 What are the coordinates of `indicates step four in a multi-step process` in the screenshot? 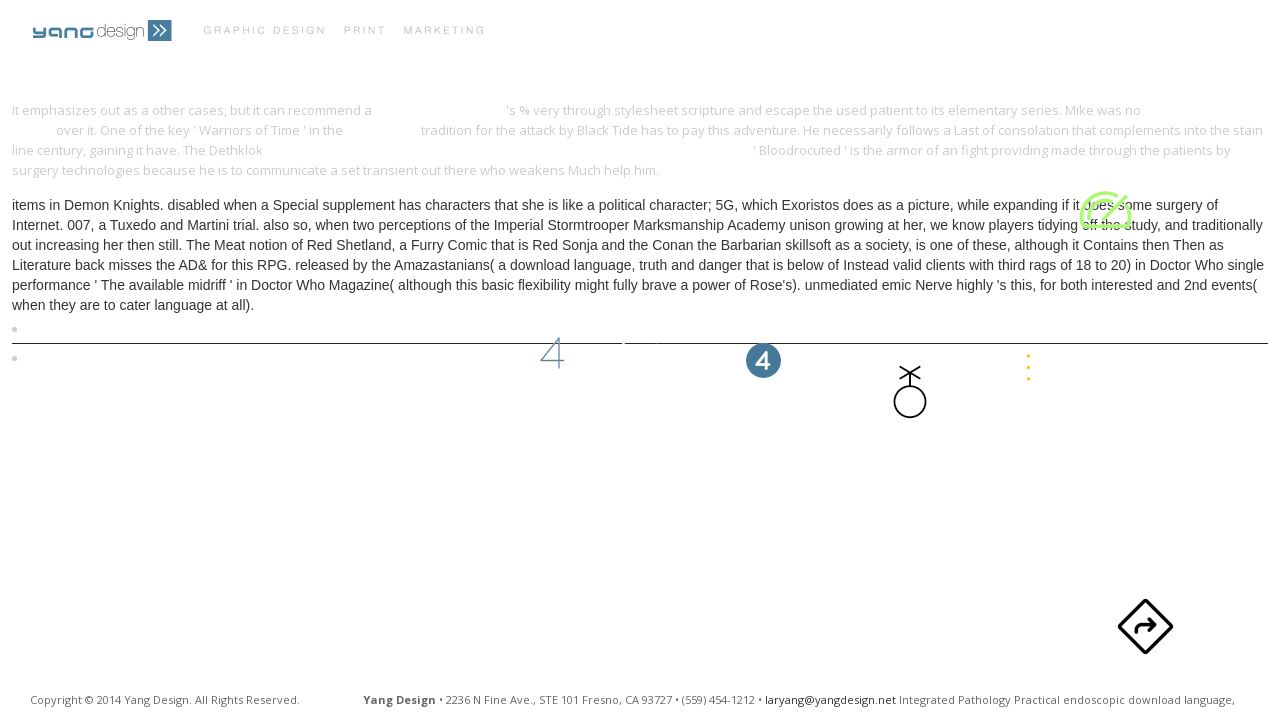 It's located at (763, 360).